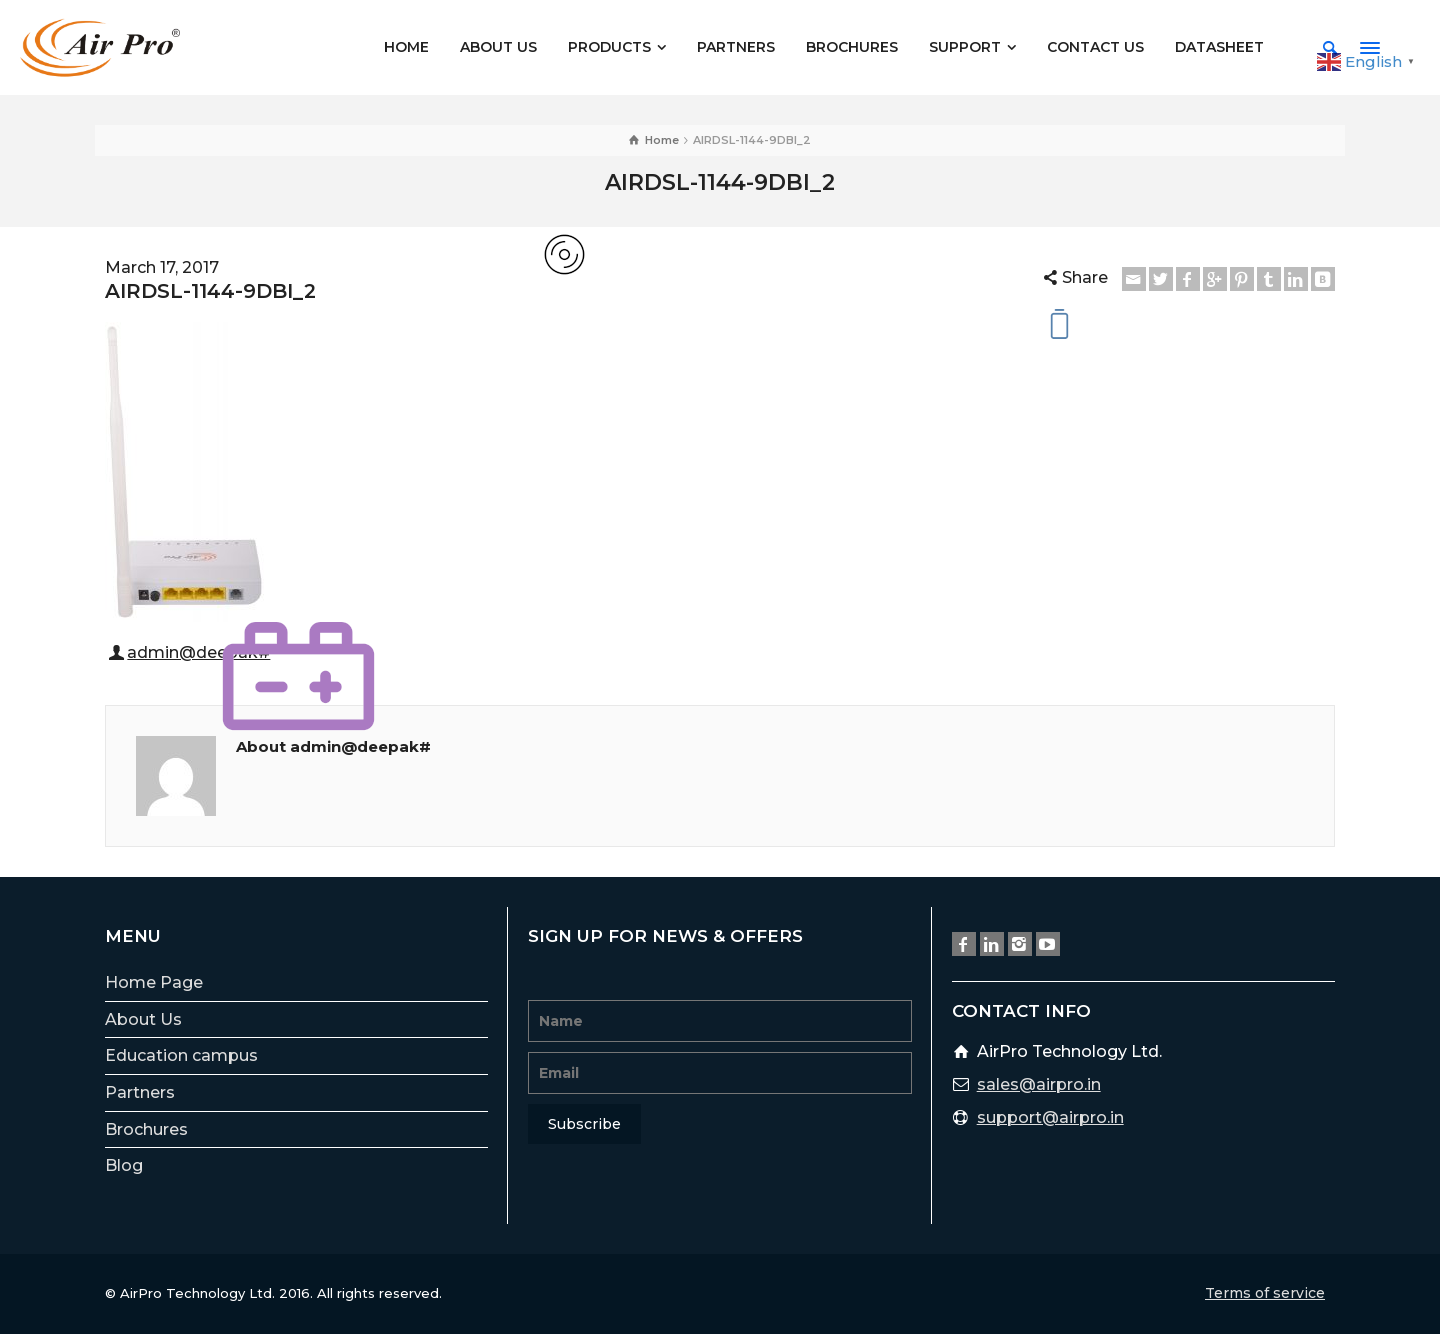 This screenshot has width=1440, height=1334. I want to click on indicates battery is completely drained, so click(1059, 324).